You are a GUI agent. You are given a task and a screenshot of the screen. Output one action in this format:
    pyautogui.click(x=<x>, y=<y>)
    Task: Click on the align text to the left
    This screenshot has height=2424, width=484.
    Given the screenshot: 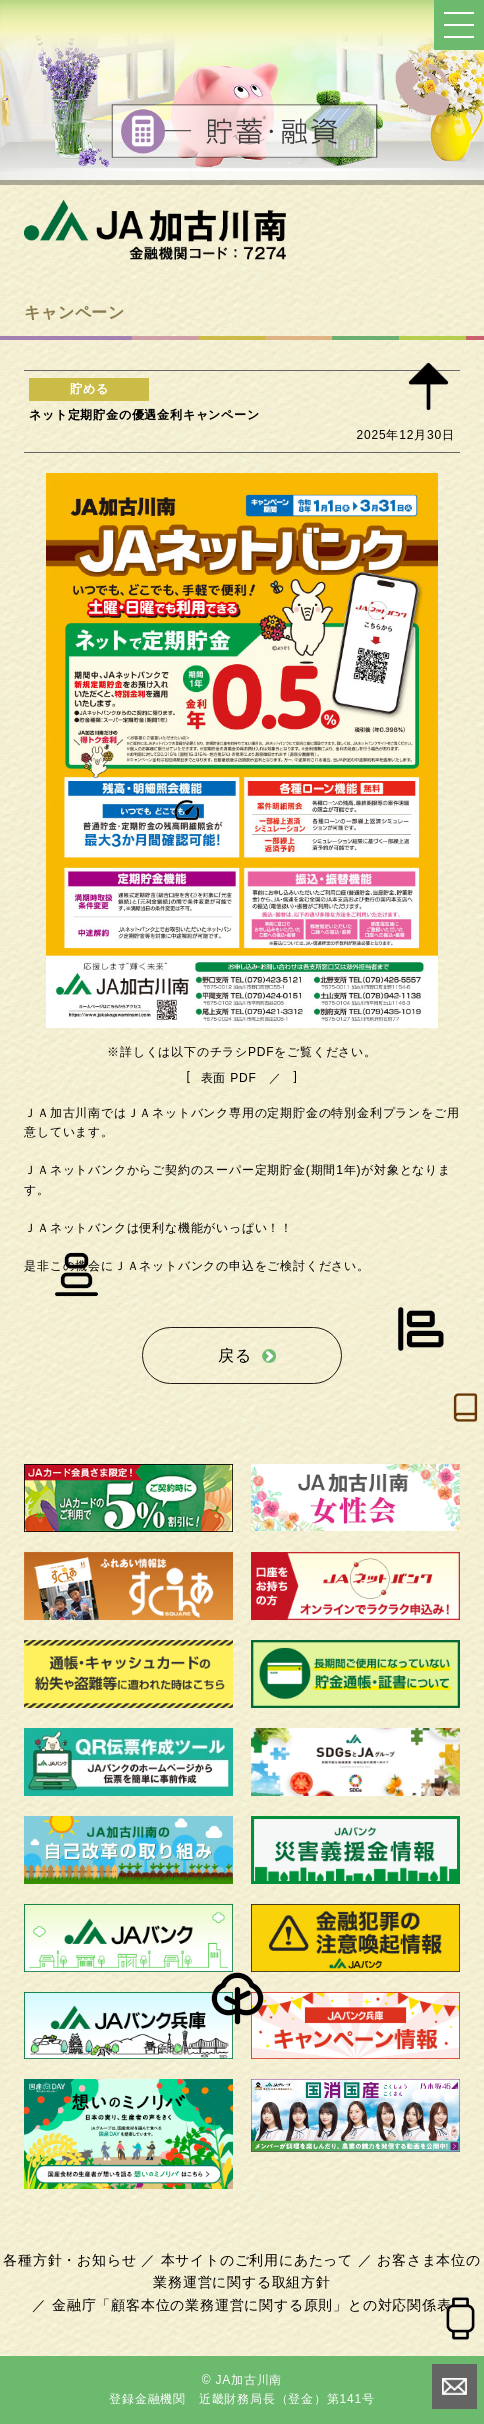 What is the action you would take?
    pyautogui.click(x=420, y=1329)
    